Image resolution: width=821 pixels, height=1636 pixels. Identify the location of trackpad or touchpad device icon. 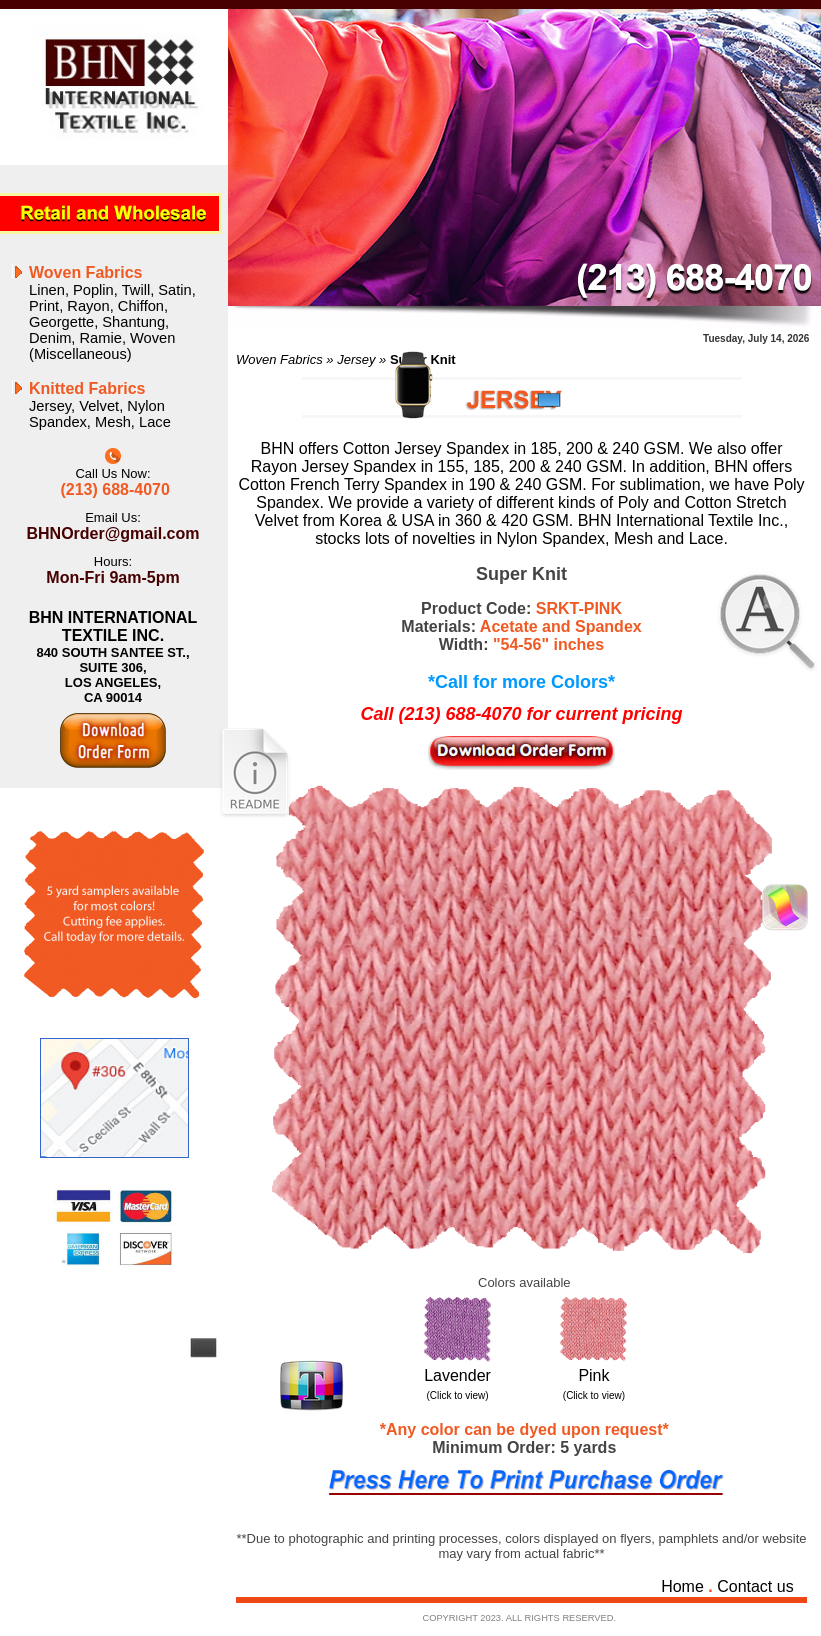
(203, 1347).